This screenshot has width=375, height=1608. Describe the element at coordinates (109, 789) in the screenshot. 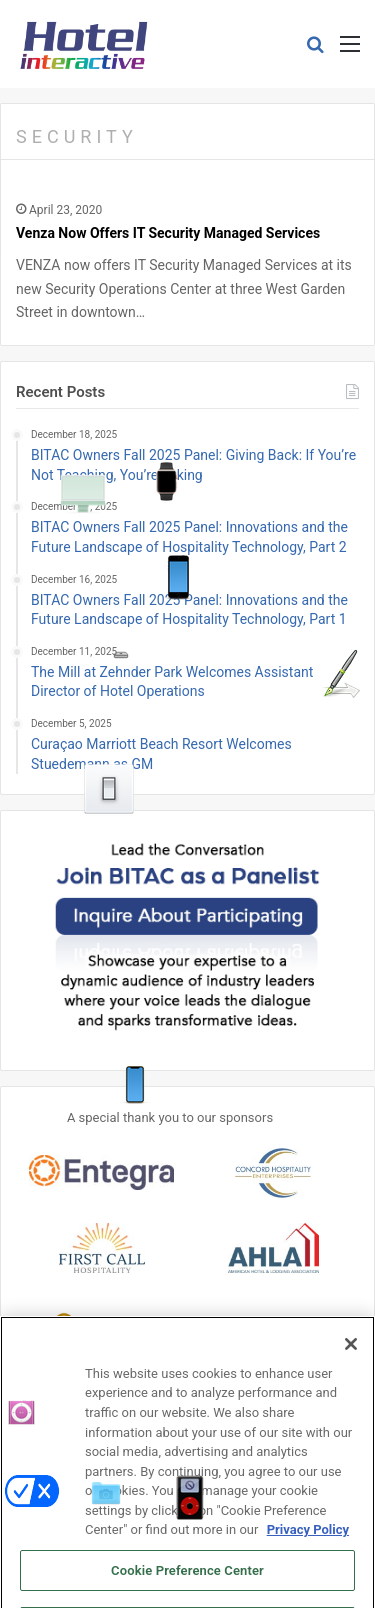

I see `access general system settings` at that location.